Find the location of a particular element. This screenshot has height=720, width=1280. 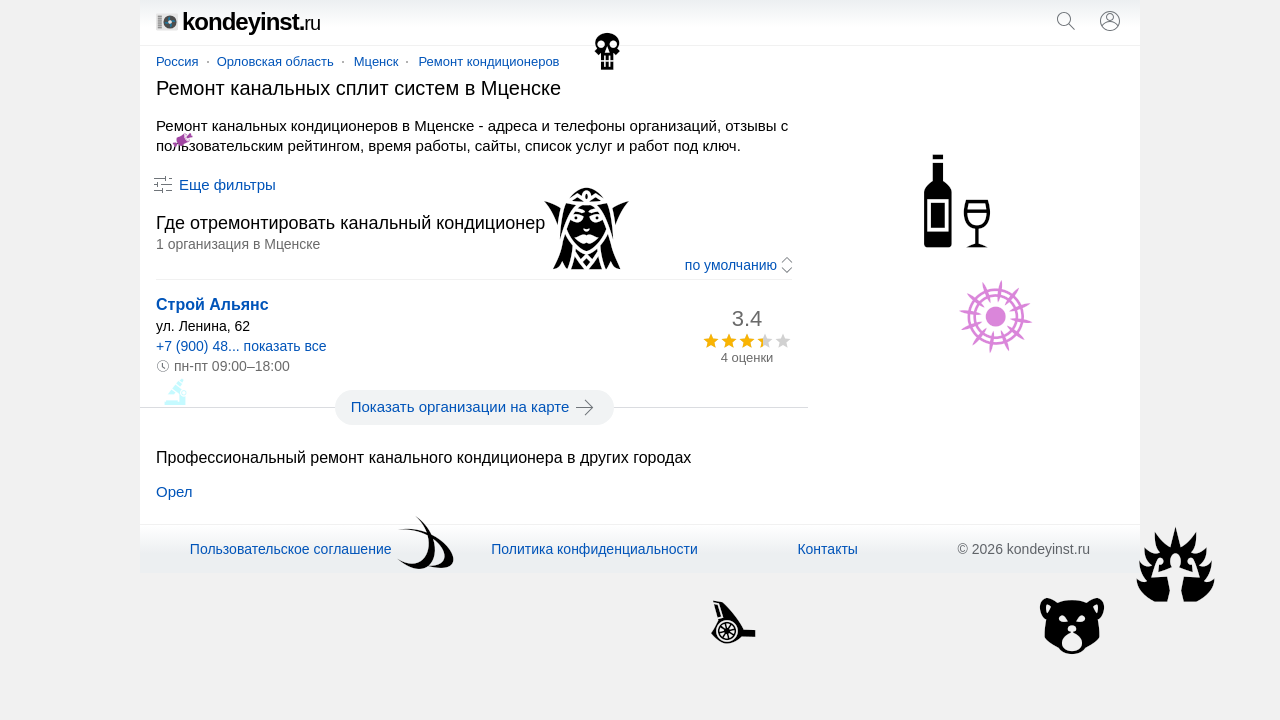

helicopter tail rotor component in a game interface is located at coordinates (733, 622).